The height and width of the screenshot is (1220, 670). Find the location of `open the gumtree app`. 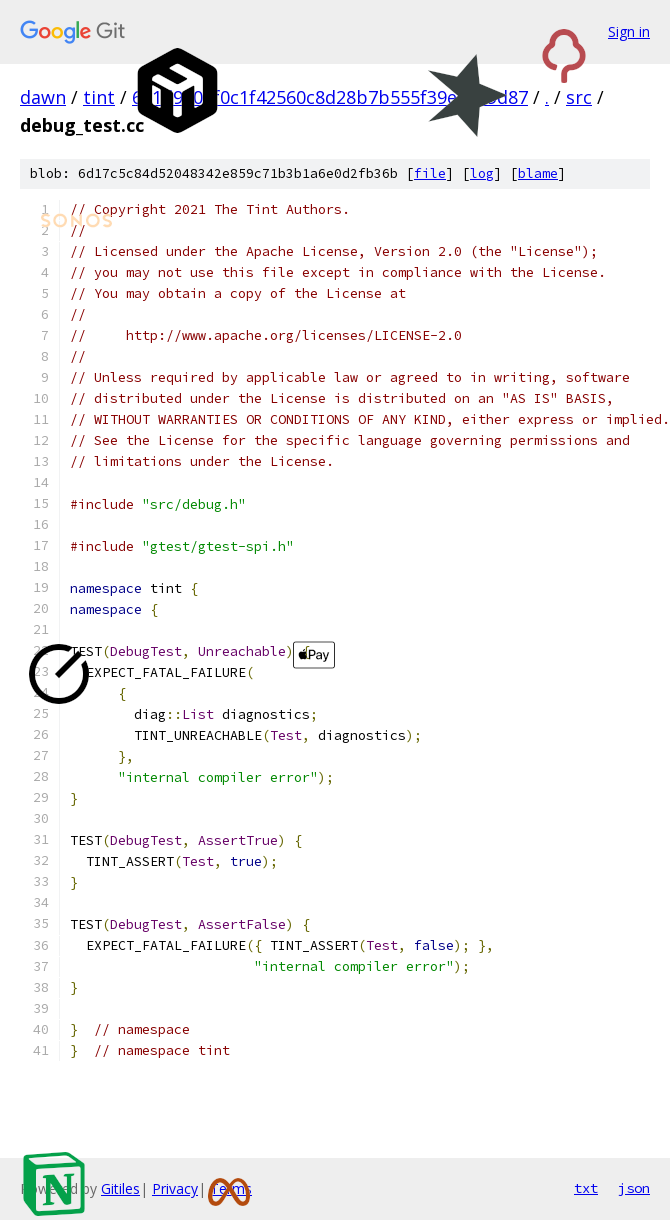

open the gumtree app is located at coordinates (564, 56).